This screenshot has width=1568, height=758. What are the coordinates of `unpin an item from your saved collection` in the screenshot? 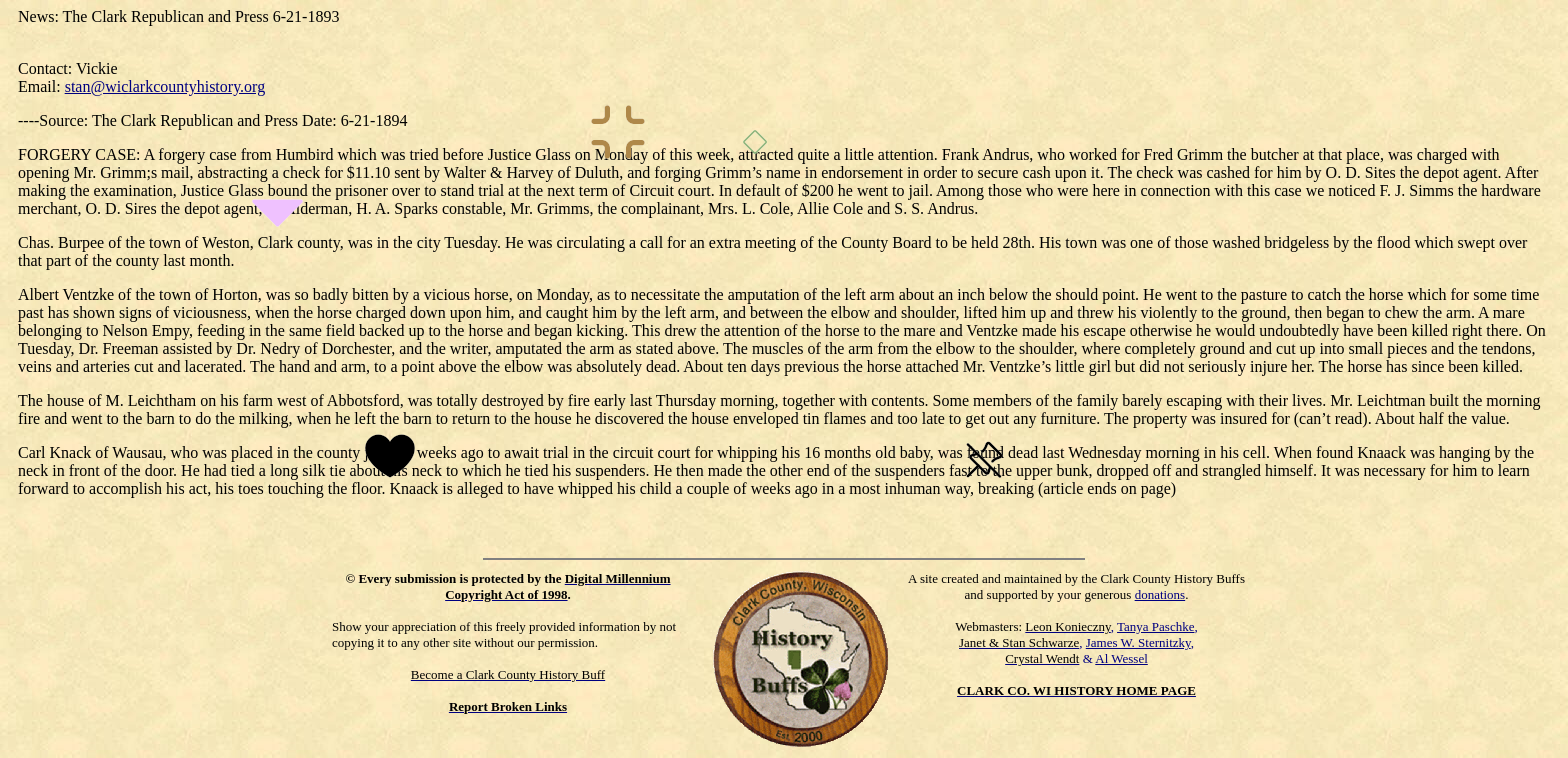 It's located at (983, 460).